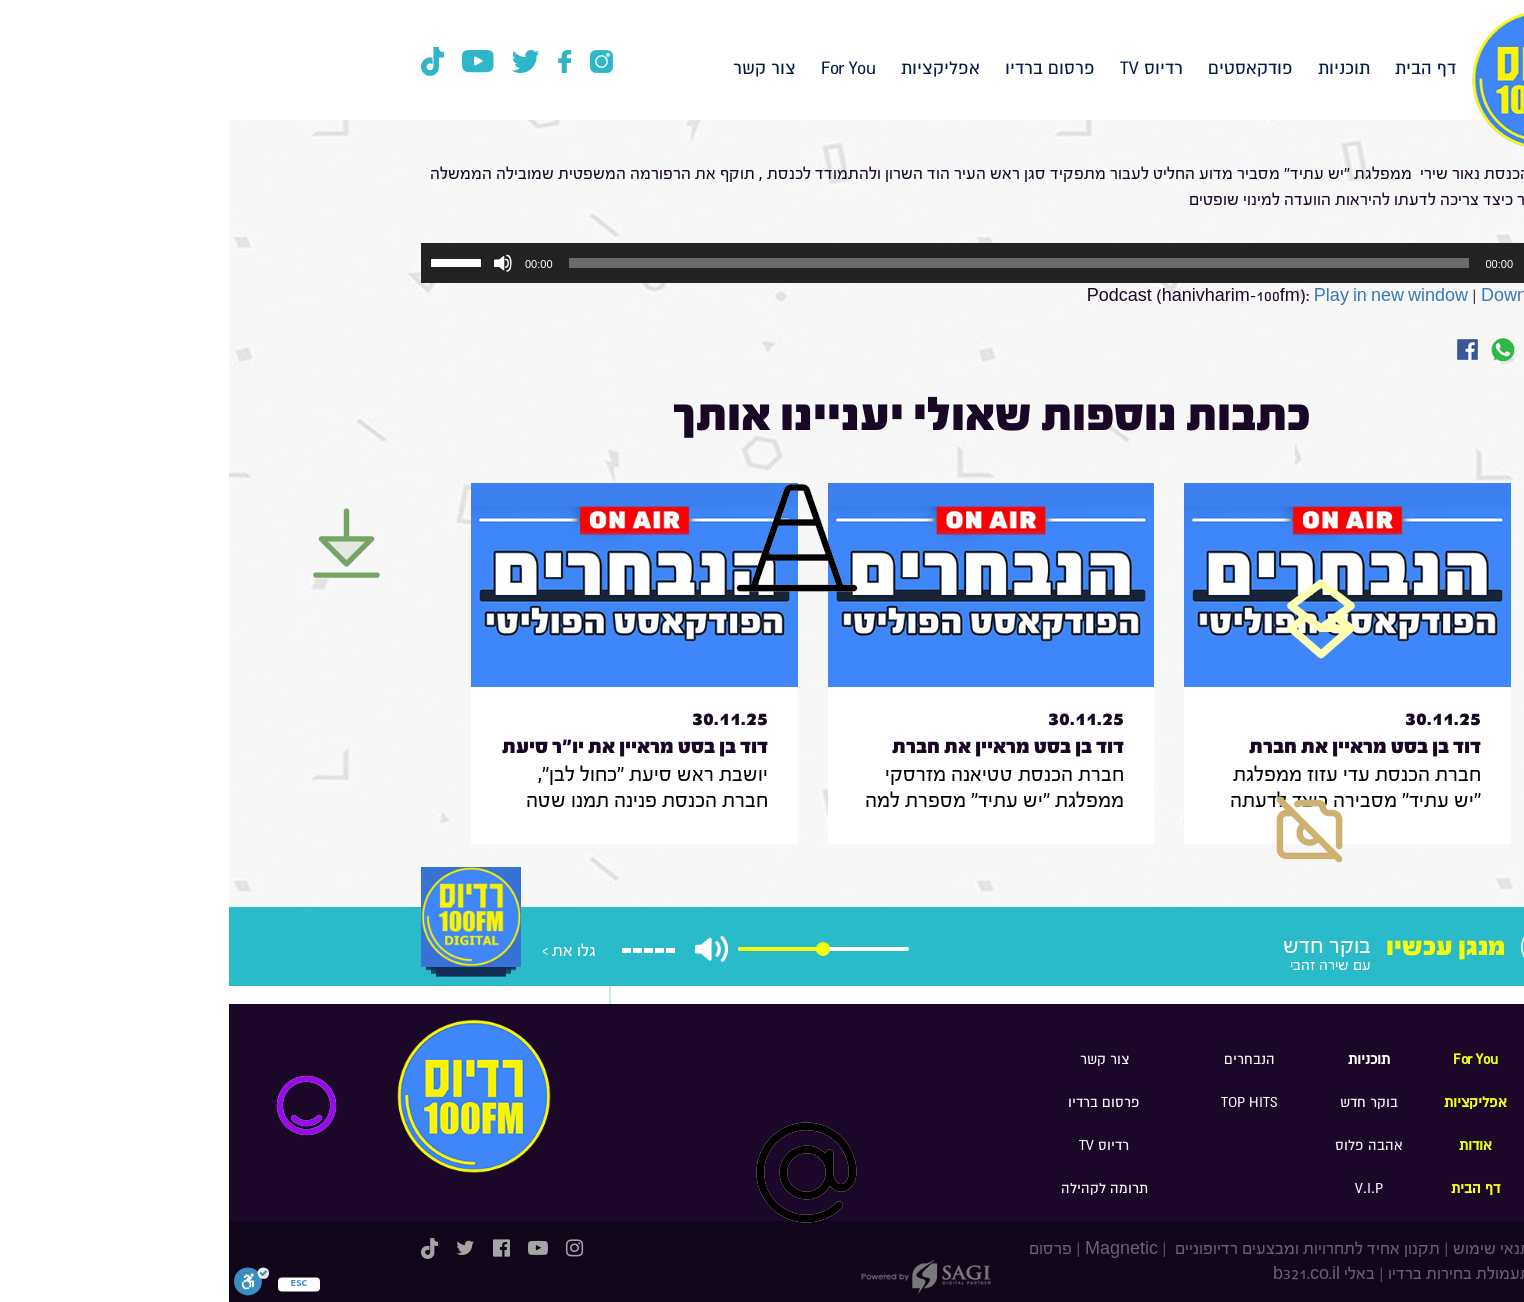 This screenshot has height=1302, width=1524. Describe the element at coordinates (806, 1172) in the screenshot. I see `mention a user or tag someone` at that location.